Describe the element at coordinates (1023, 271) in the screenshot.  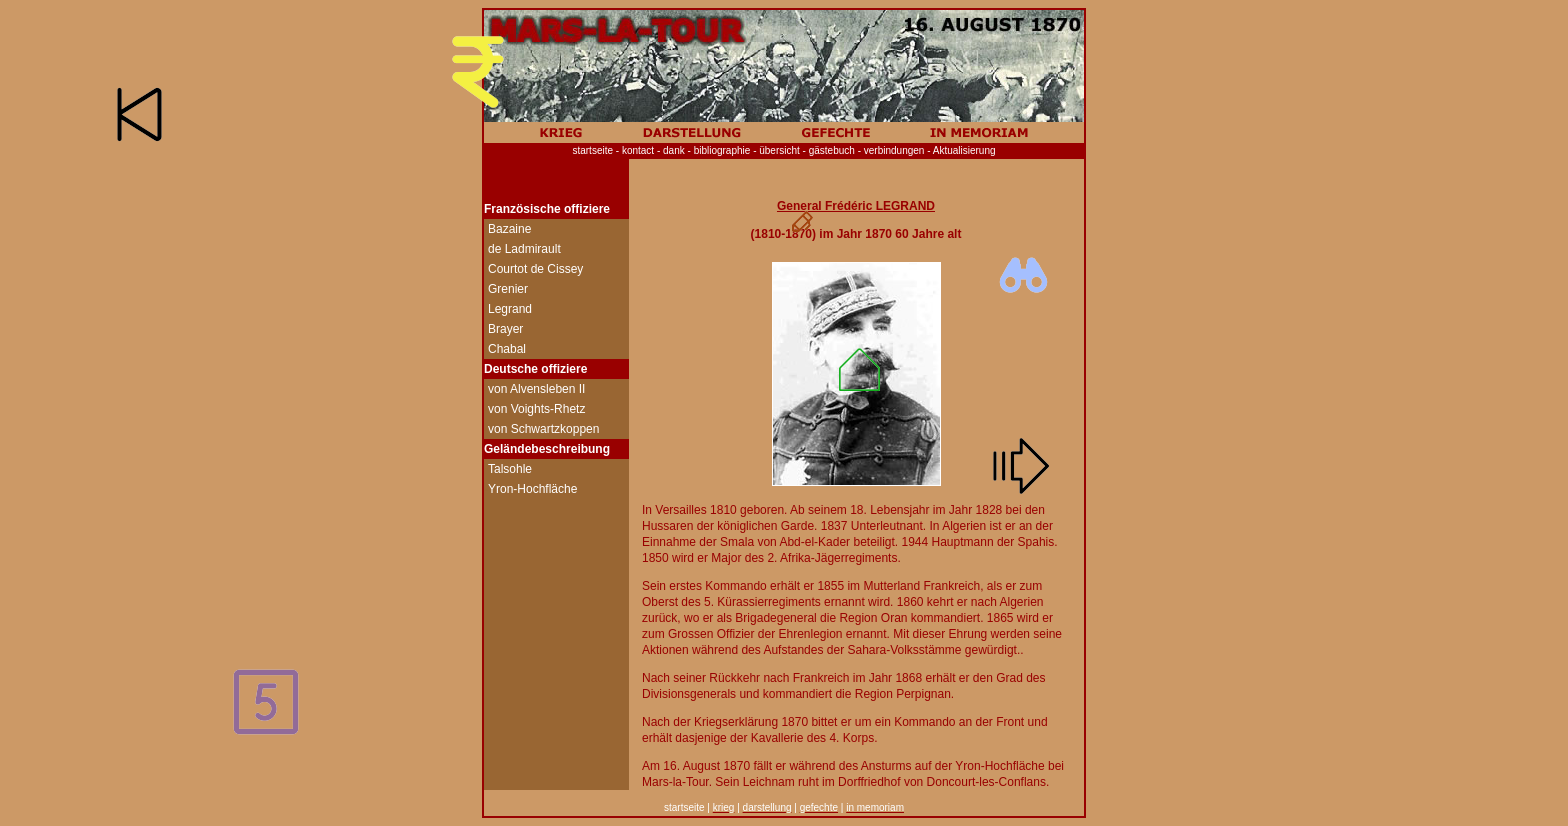
I see `search or explore content` at that location.